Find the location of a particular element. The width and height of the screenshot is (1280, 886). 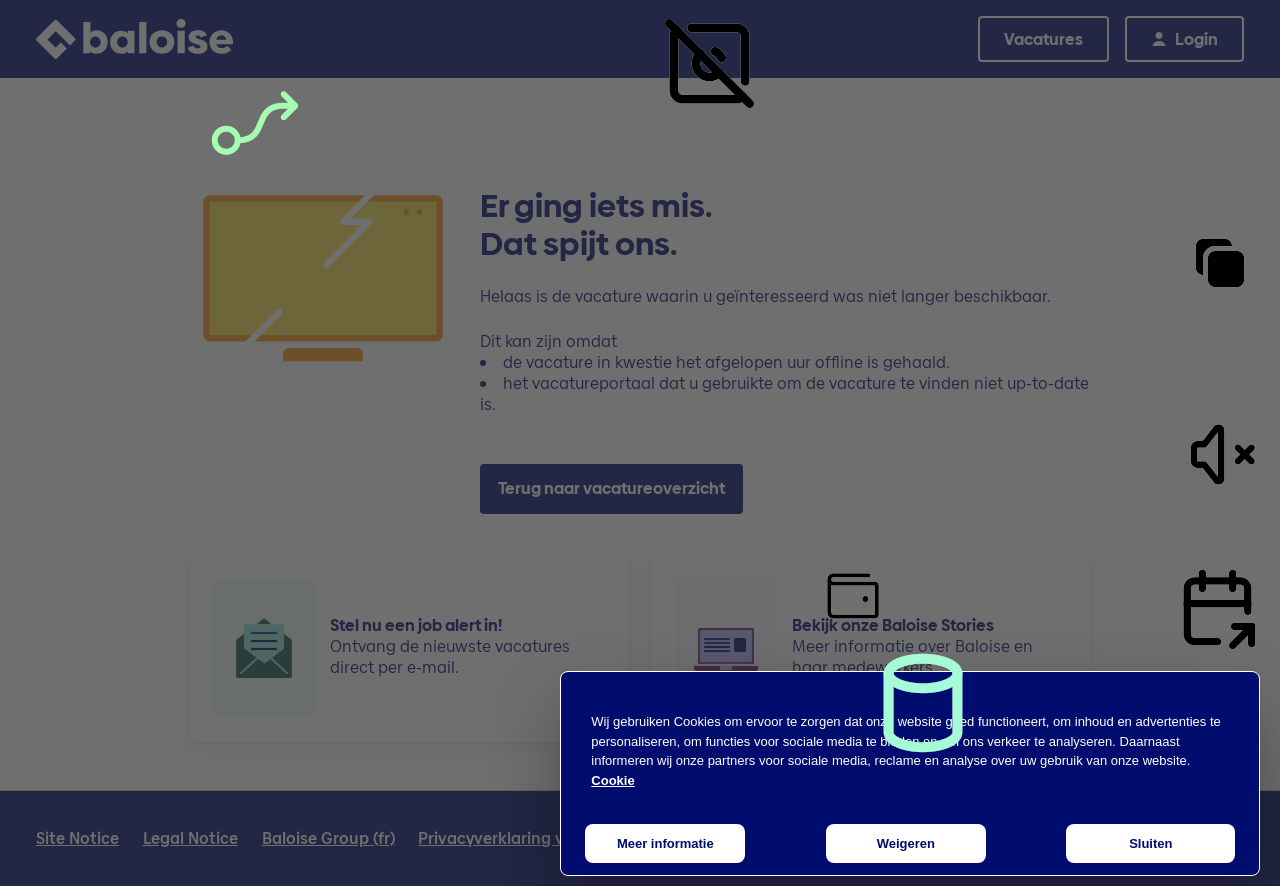

disable mask or overlay effect is located at coordinates (709, 63).